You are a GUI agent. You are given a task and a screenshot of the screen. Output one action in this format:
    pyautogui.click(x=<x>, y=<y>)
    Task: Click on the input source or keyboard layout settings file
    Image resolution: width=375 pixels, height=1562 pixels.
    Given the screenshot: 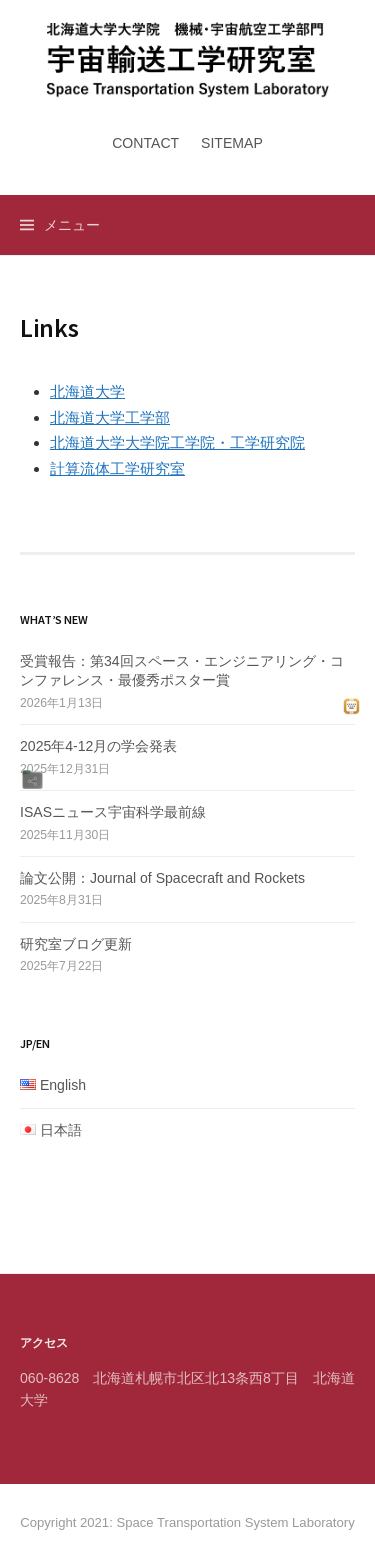 What is the action you would take?
    pyautogui.click(x=351, y=706)
    